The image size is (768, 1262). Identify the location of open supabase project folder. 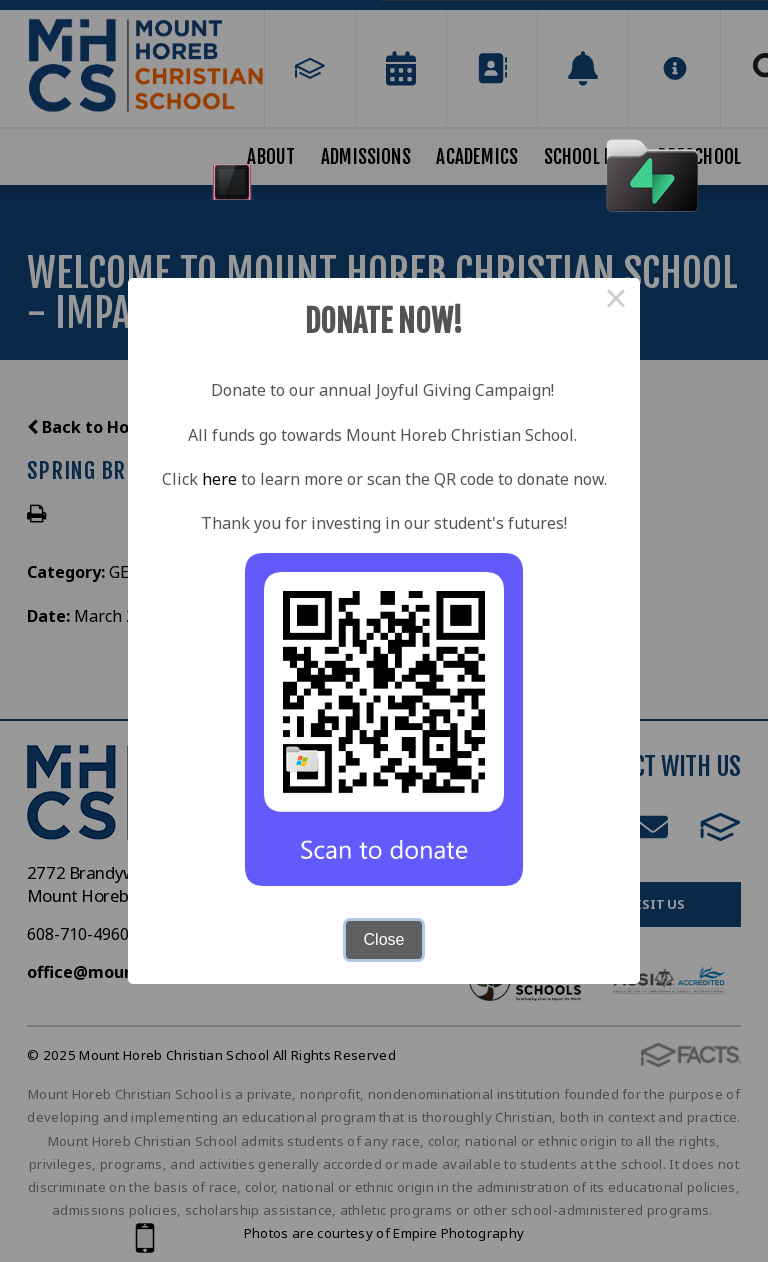
(652, 178).